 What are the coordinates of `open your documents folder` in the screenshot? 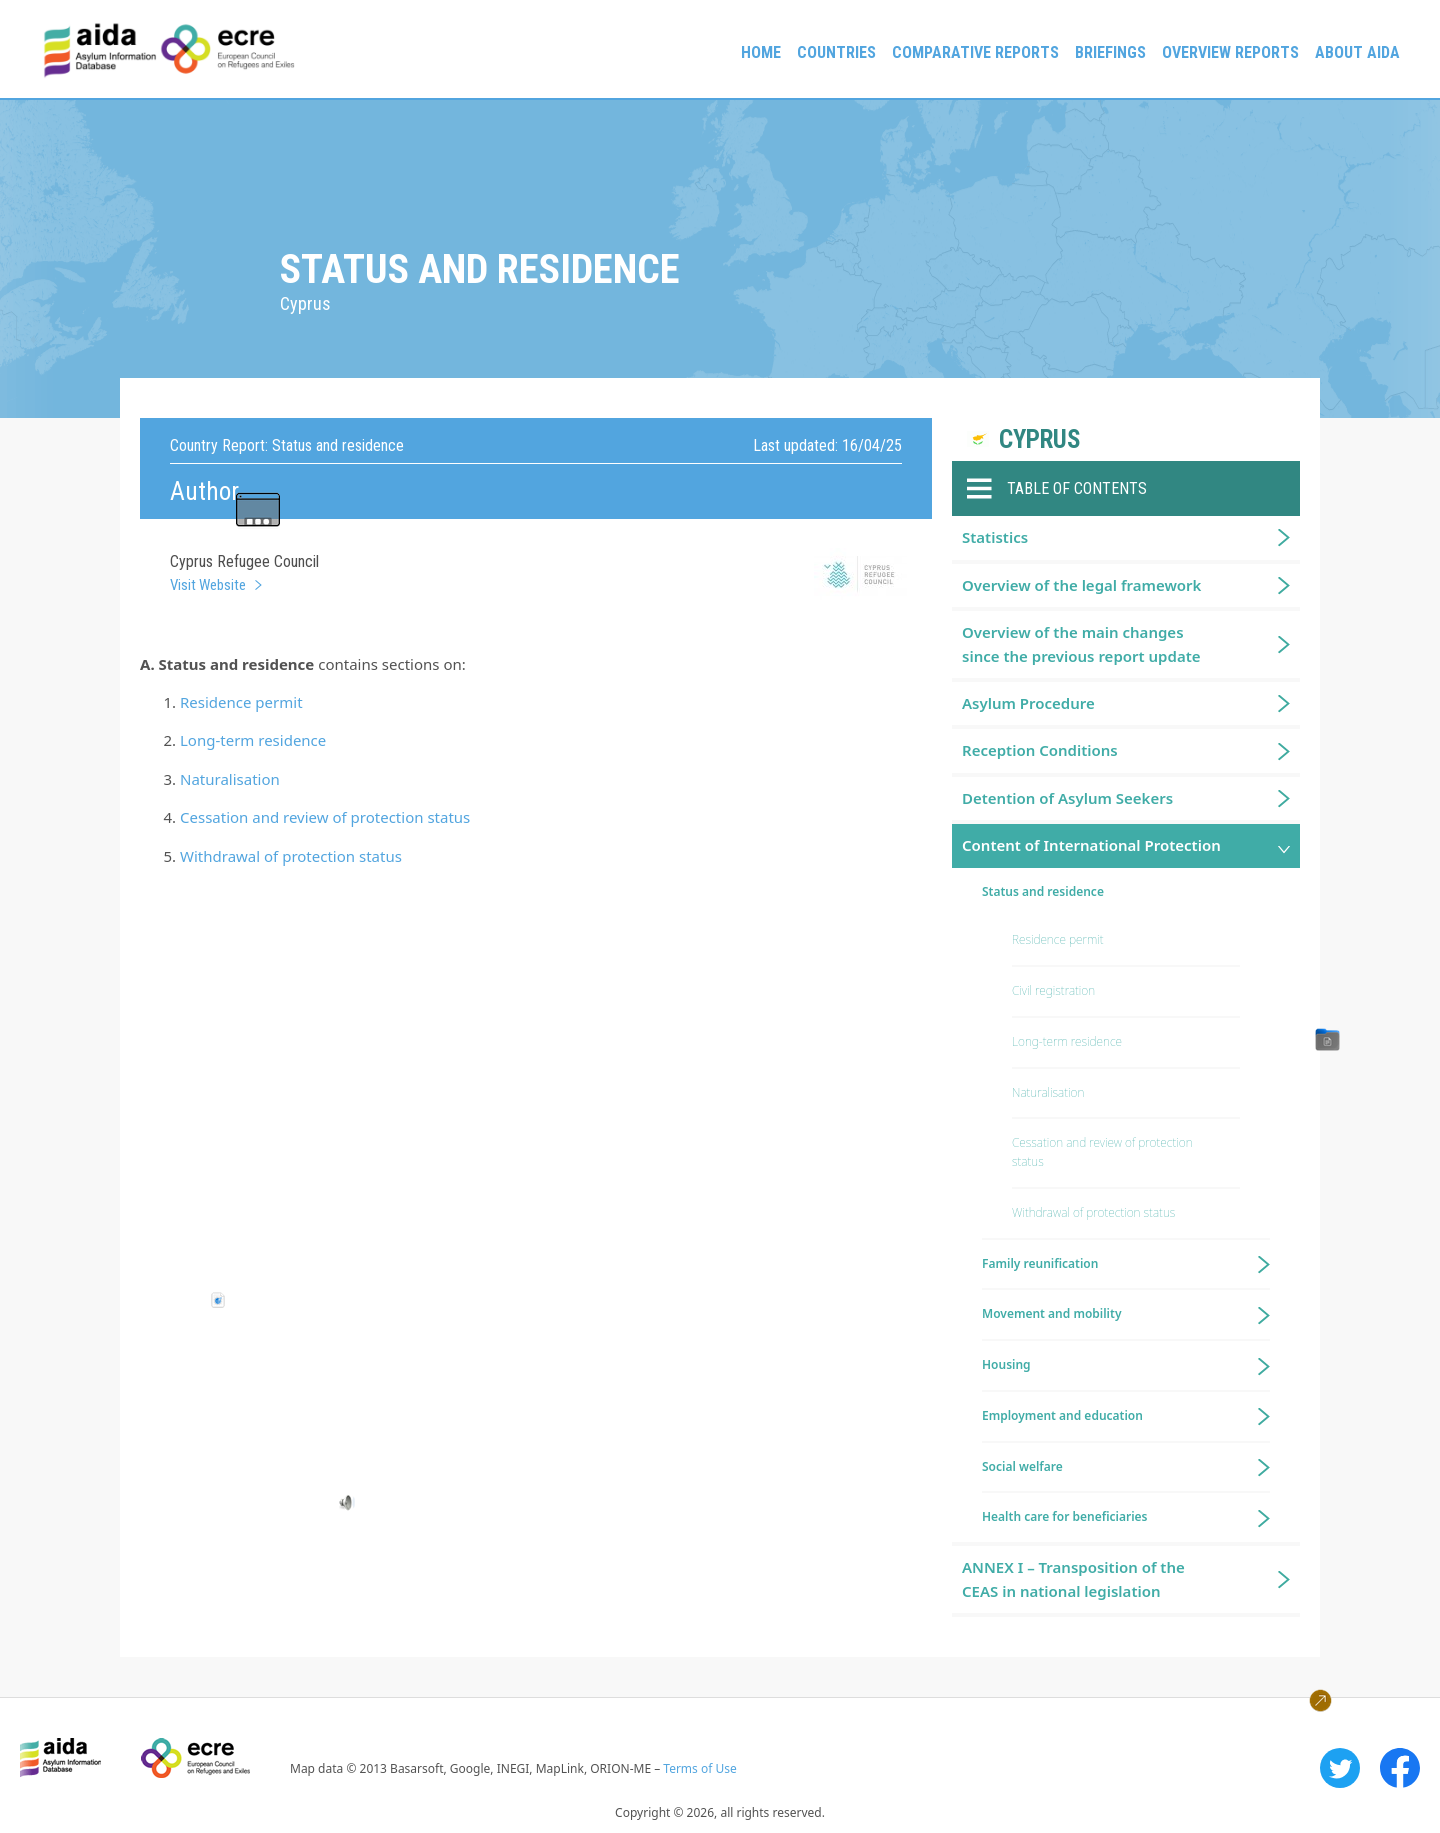 It's located at (1327, 1039).